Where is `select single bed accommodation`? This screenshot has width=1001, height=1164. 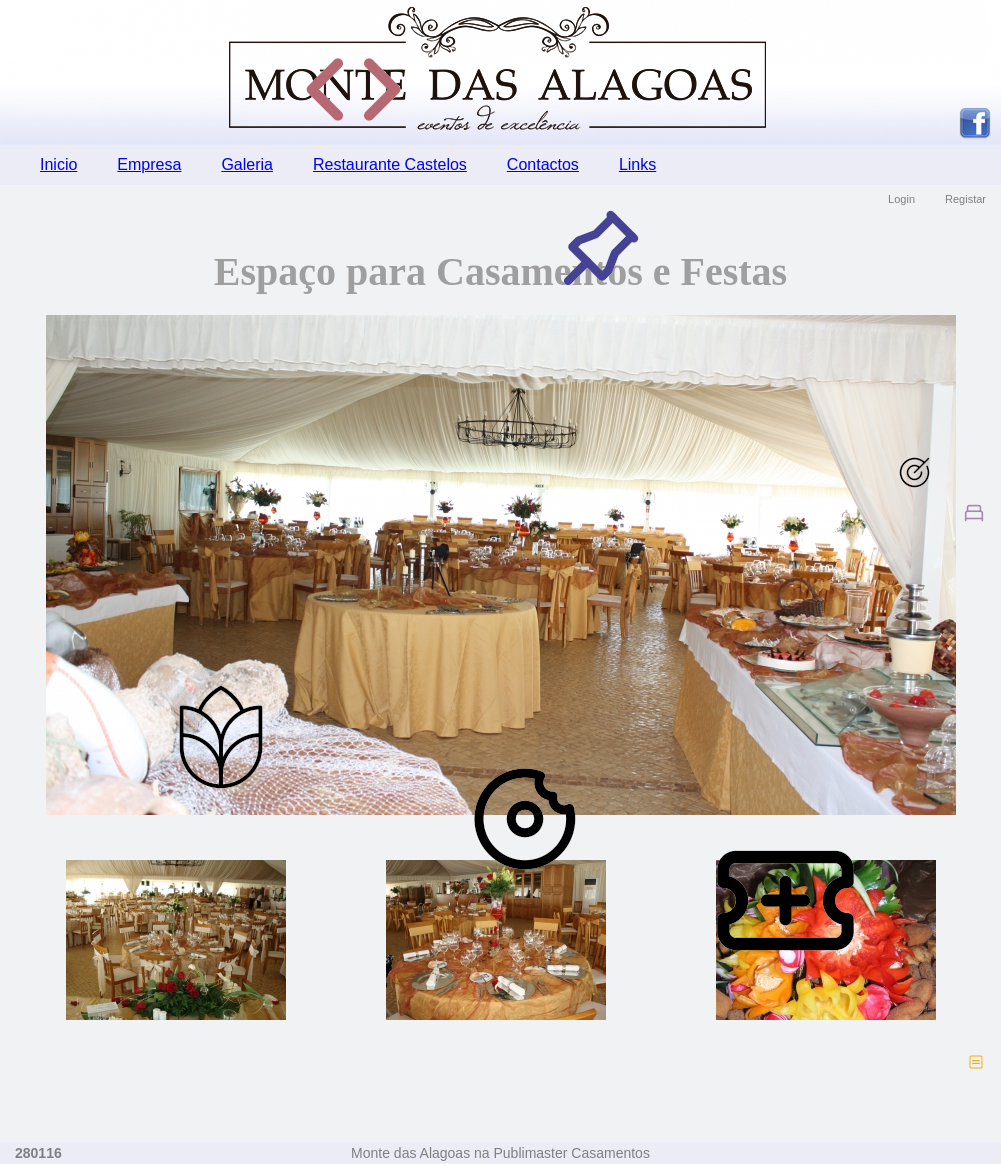 select single bed accommodation is located at coordinates (974, 513).